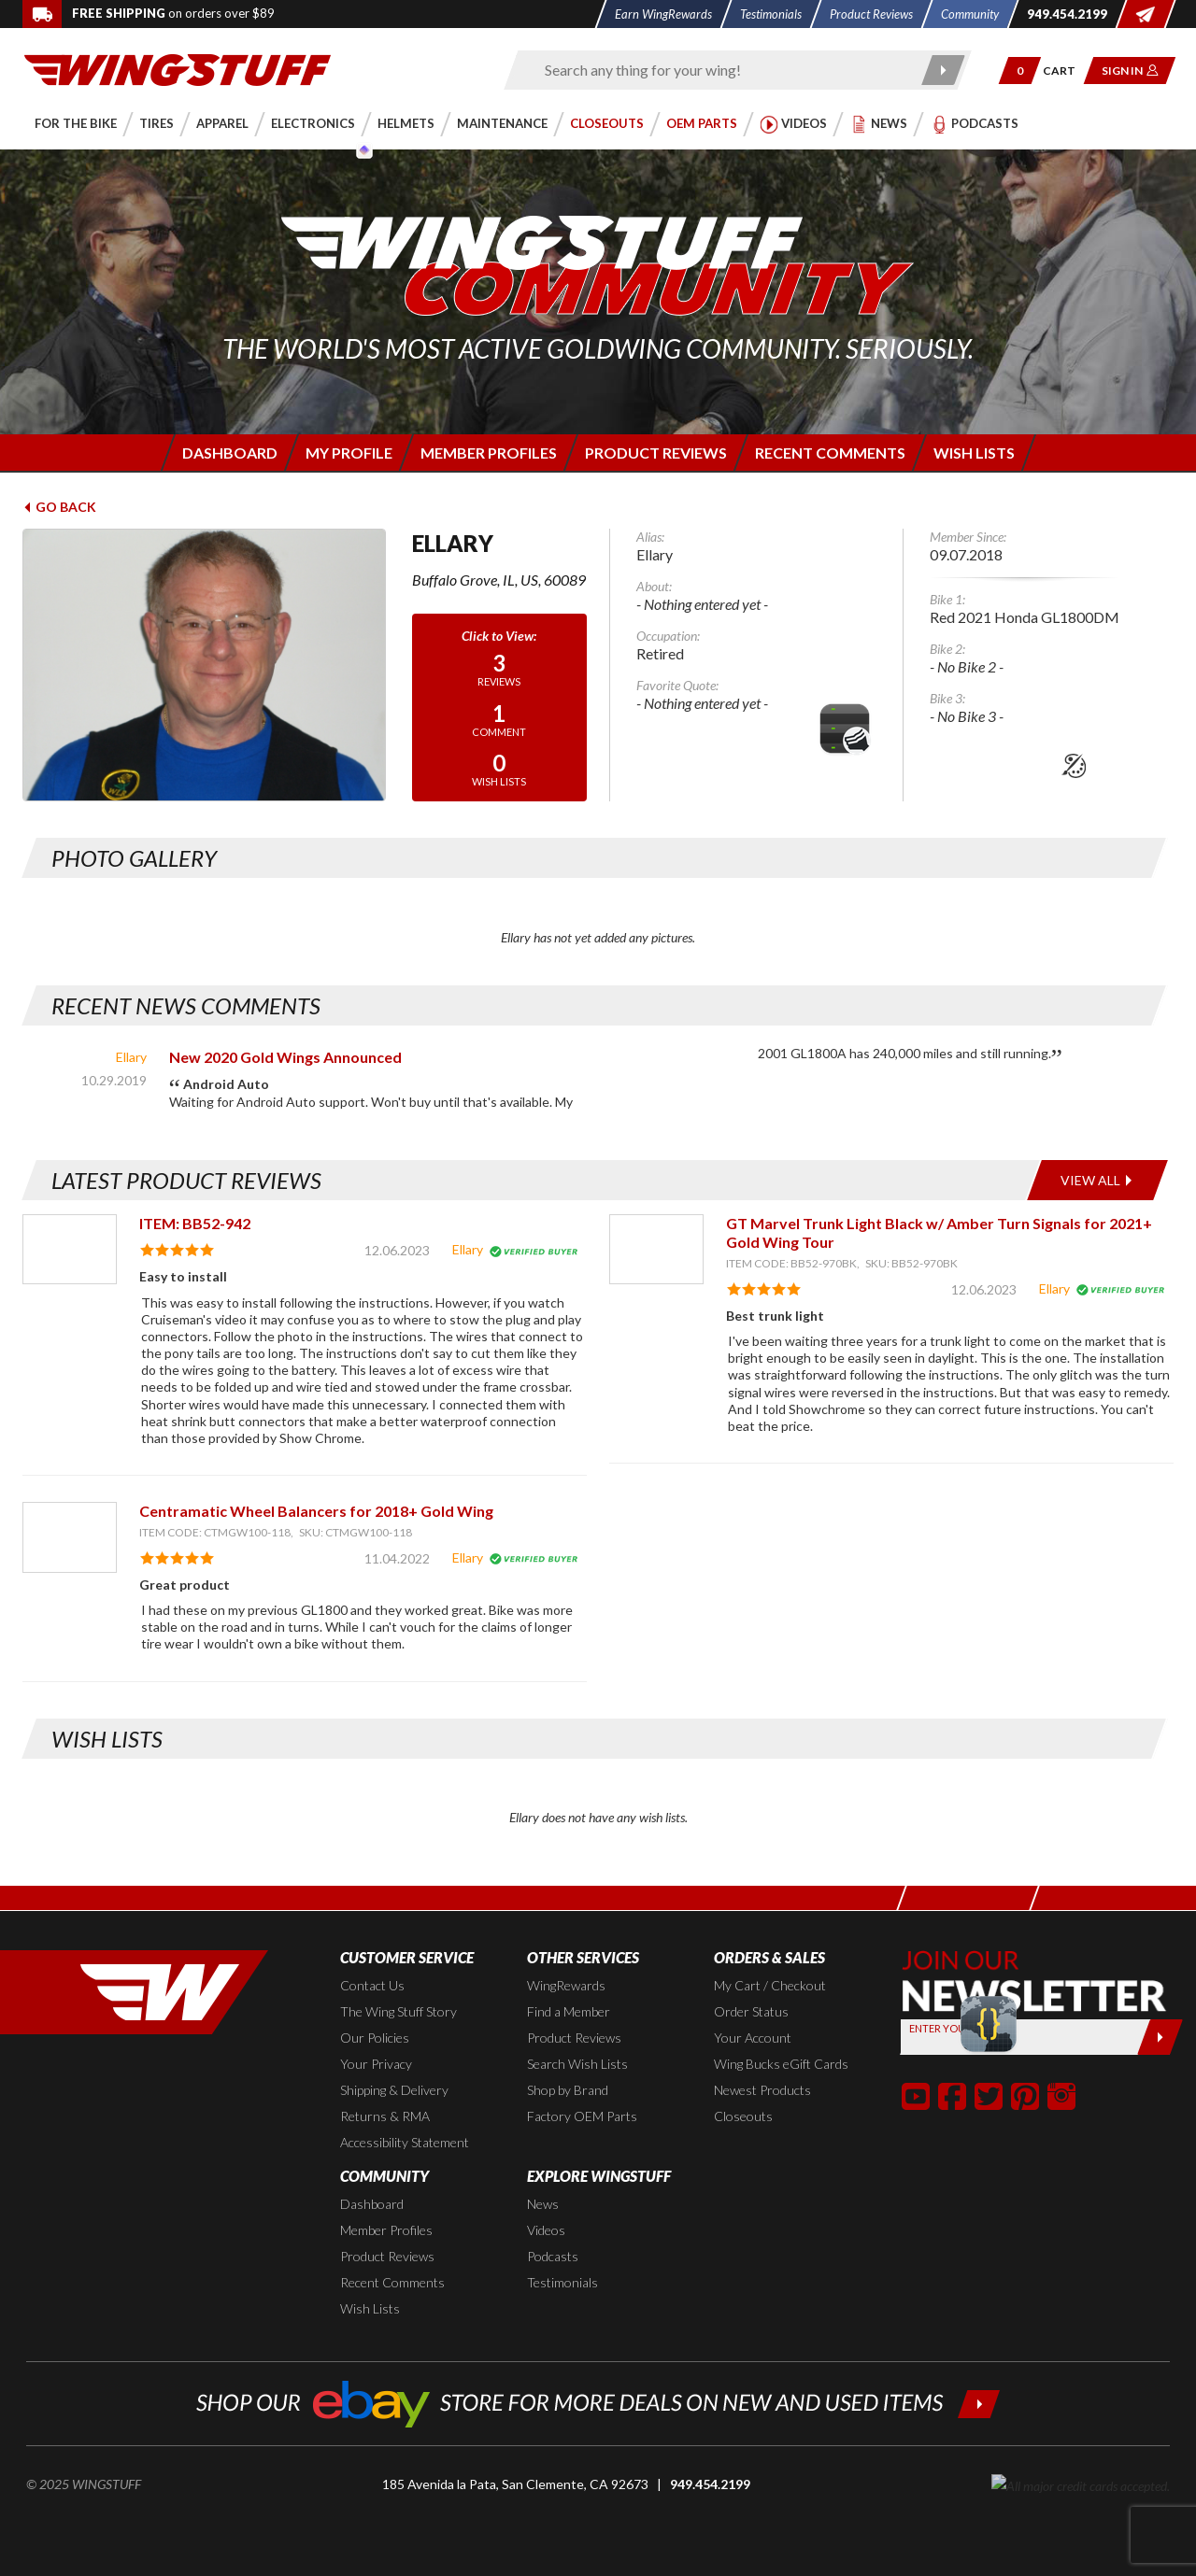  I want to click on open proton pass password manager, so click(364, 150).